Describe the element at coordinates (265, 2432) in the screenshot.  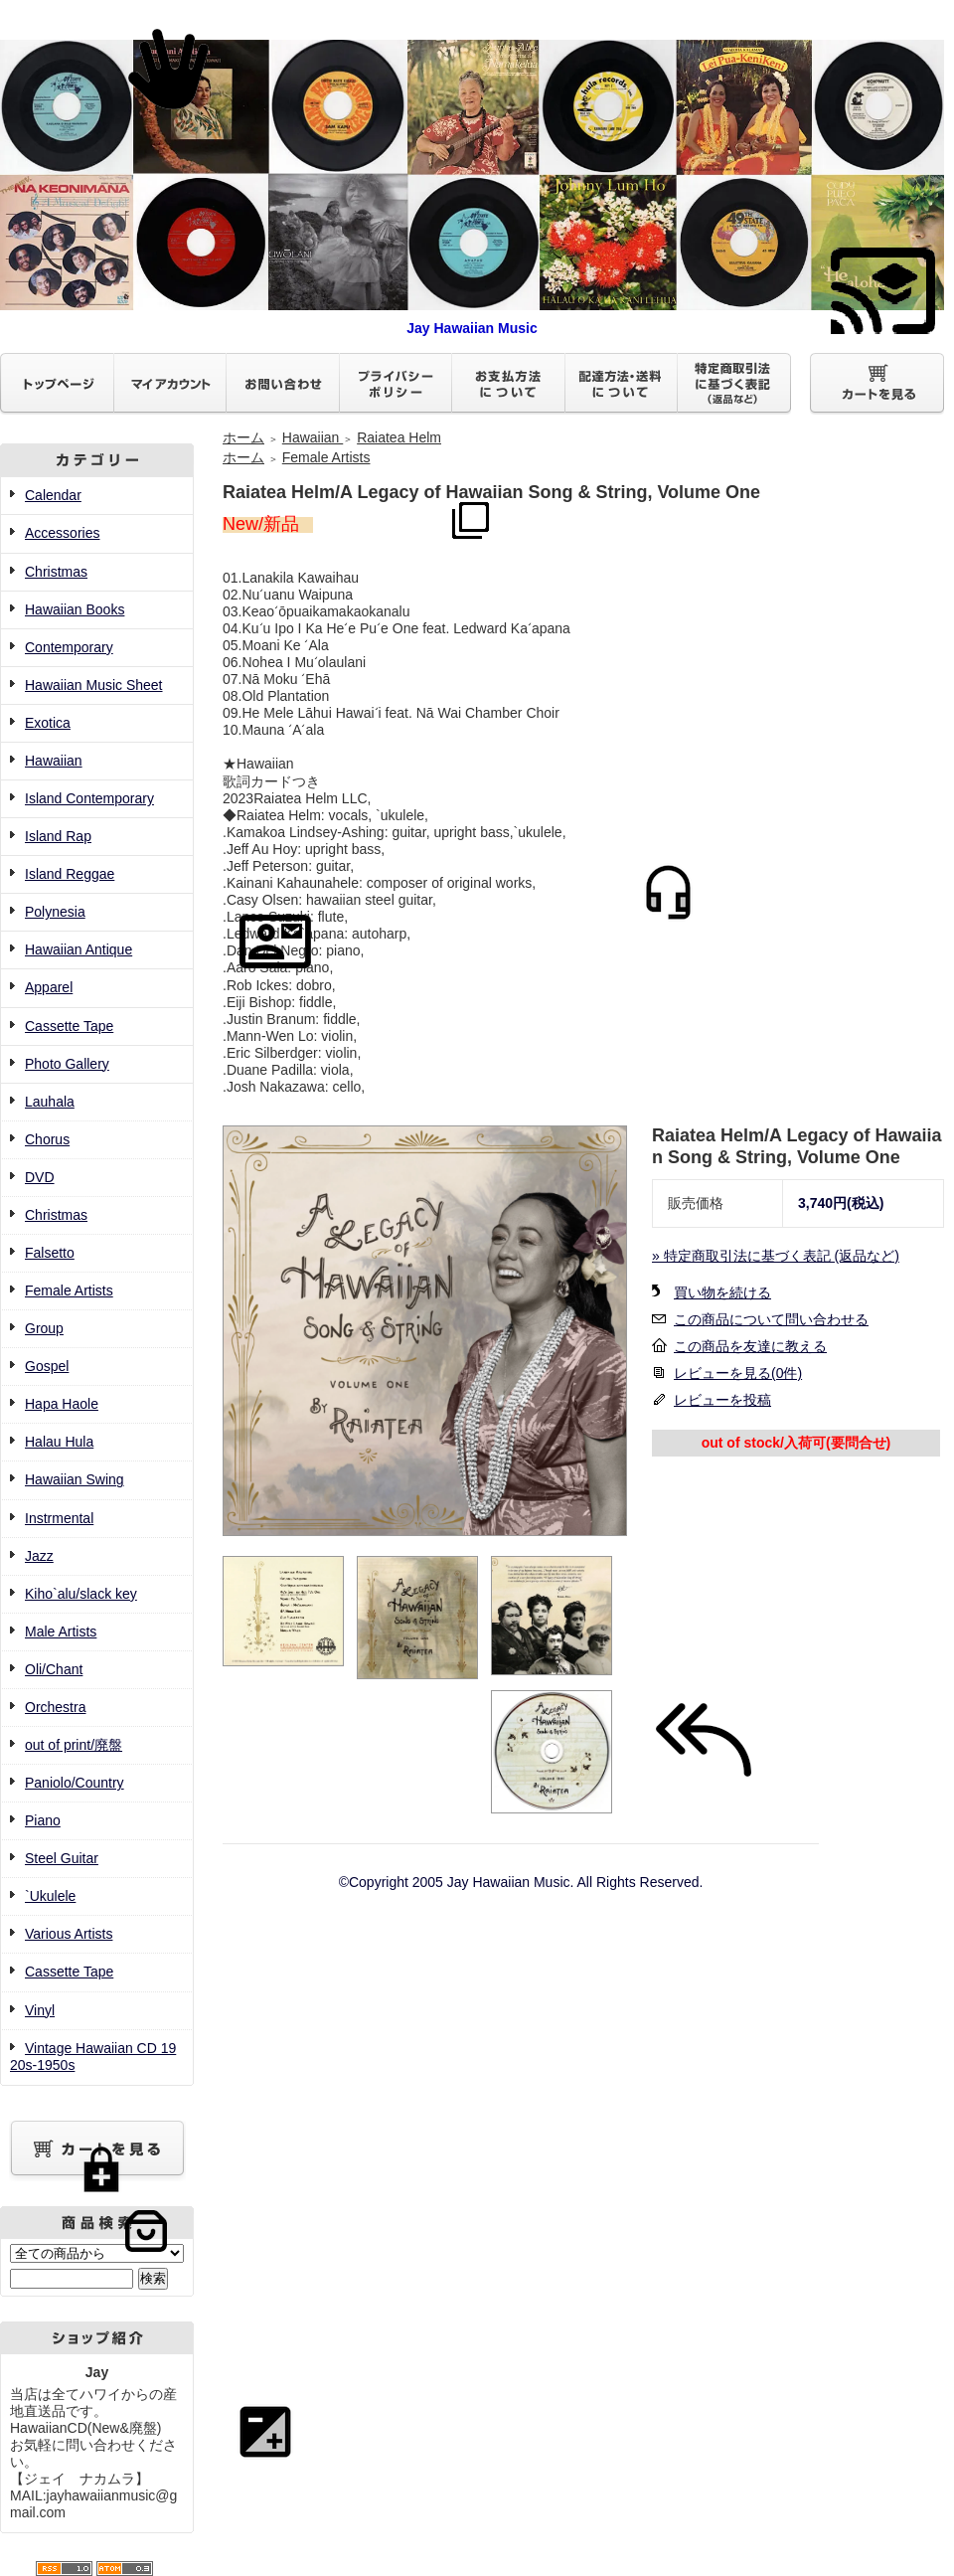
I see `adjust image exposure settings` at that location.